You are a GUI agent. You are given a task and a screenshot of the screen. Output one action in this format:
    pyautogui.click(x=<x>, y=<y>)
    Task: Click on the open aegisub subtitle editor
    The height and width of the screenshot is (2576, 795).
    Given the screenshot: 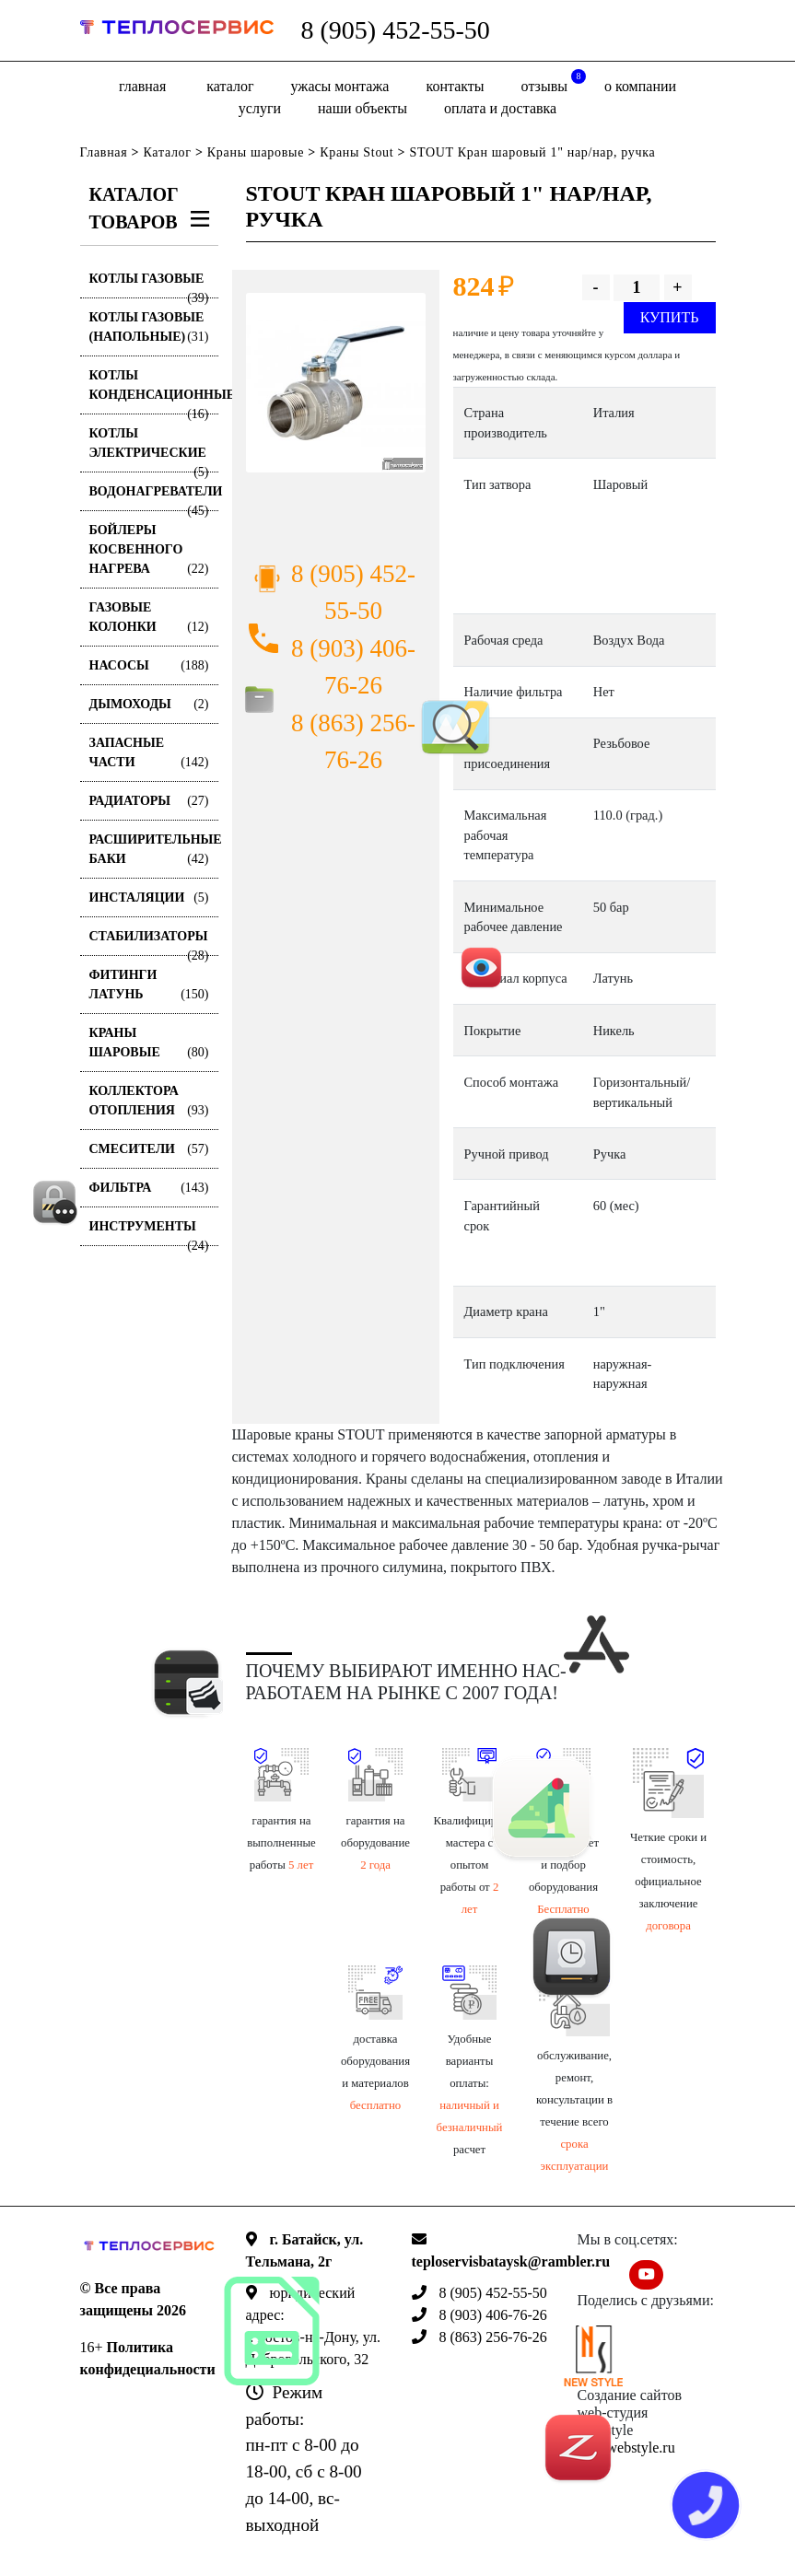 What is the action you would take?
    pyautogui.click(x=481, y=967)
    